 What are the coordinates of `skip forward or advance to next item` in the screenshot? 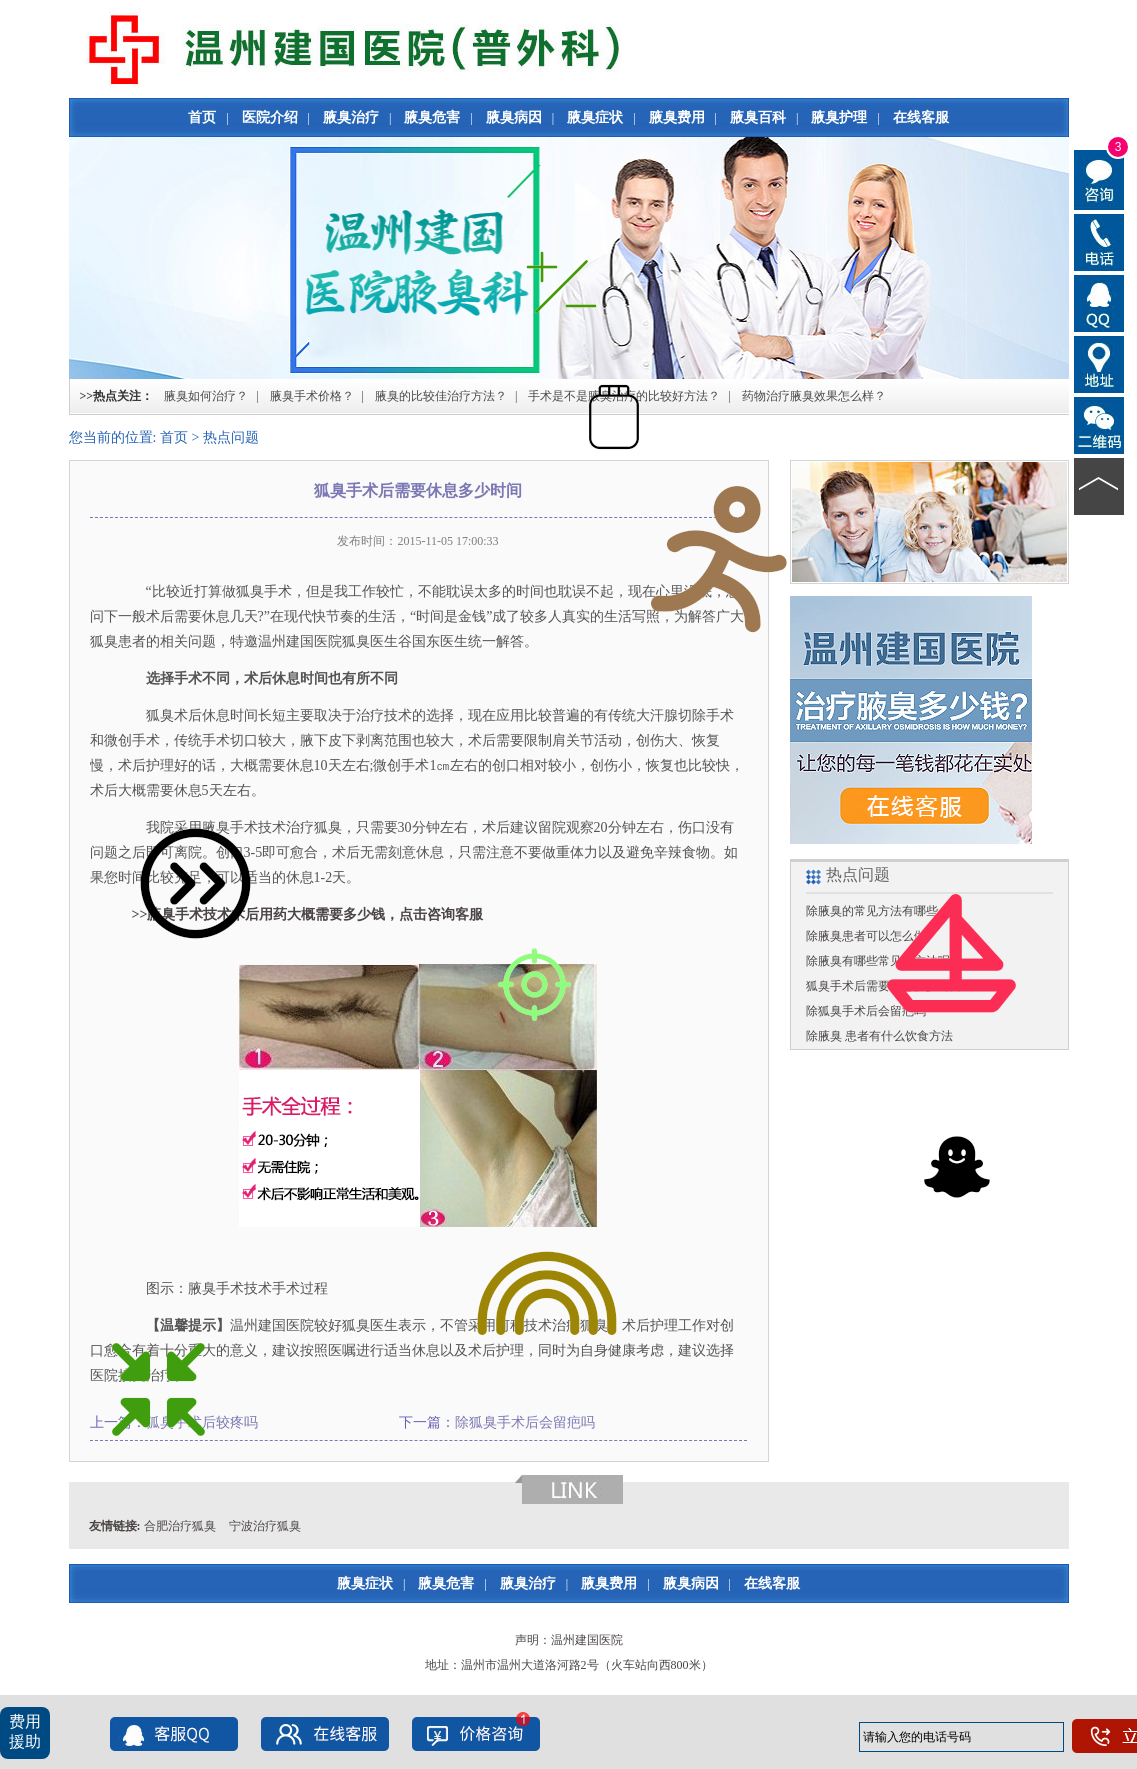 It's located at (195, 883).